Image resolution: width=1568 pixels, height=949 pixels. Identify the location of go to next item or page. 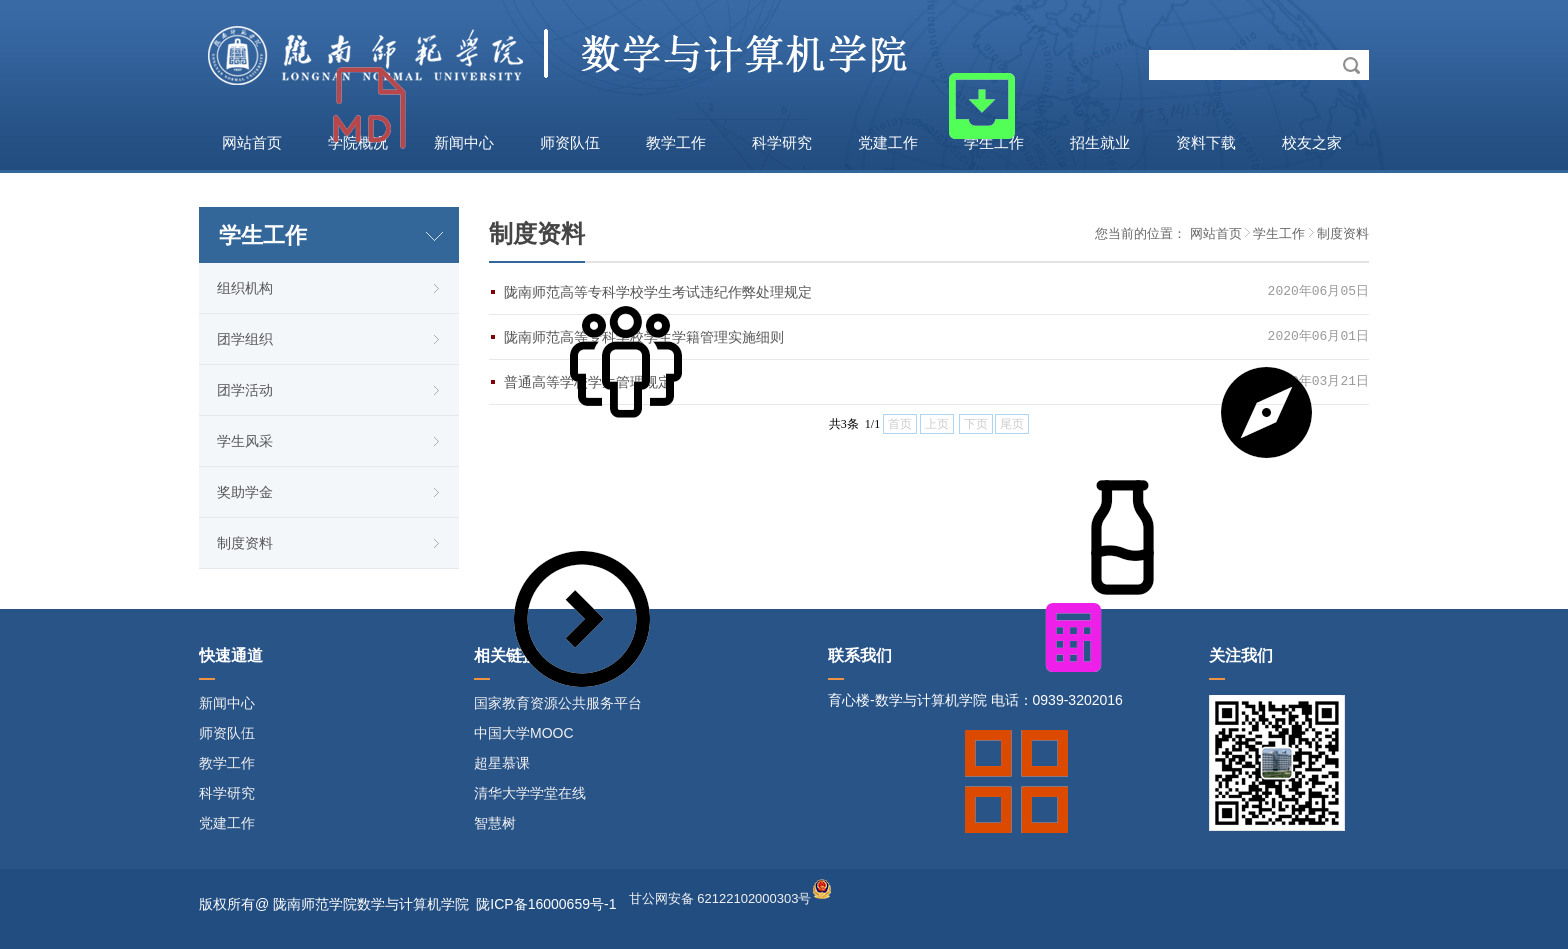
(582, 619).